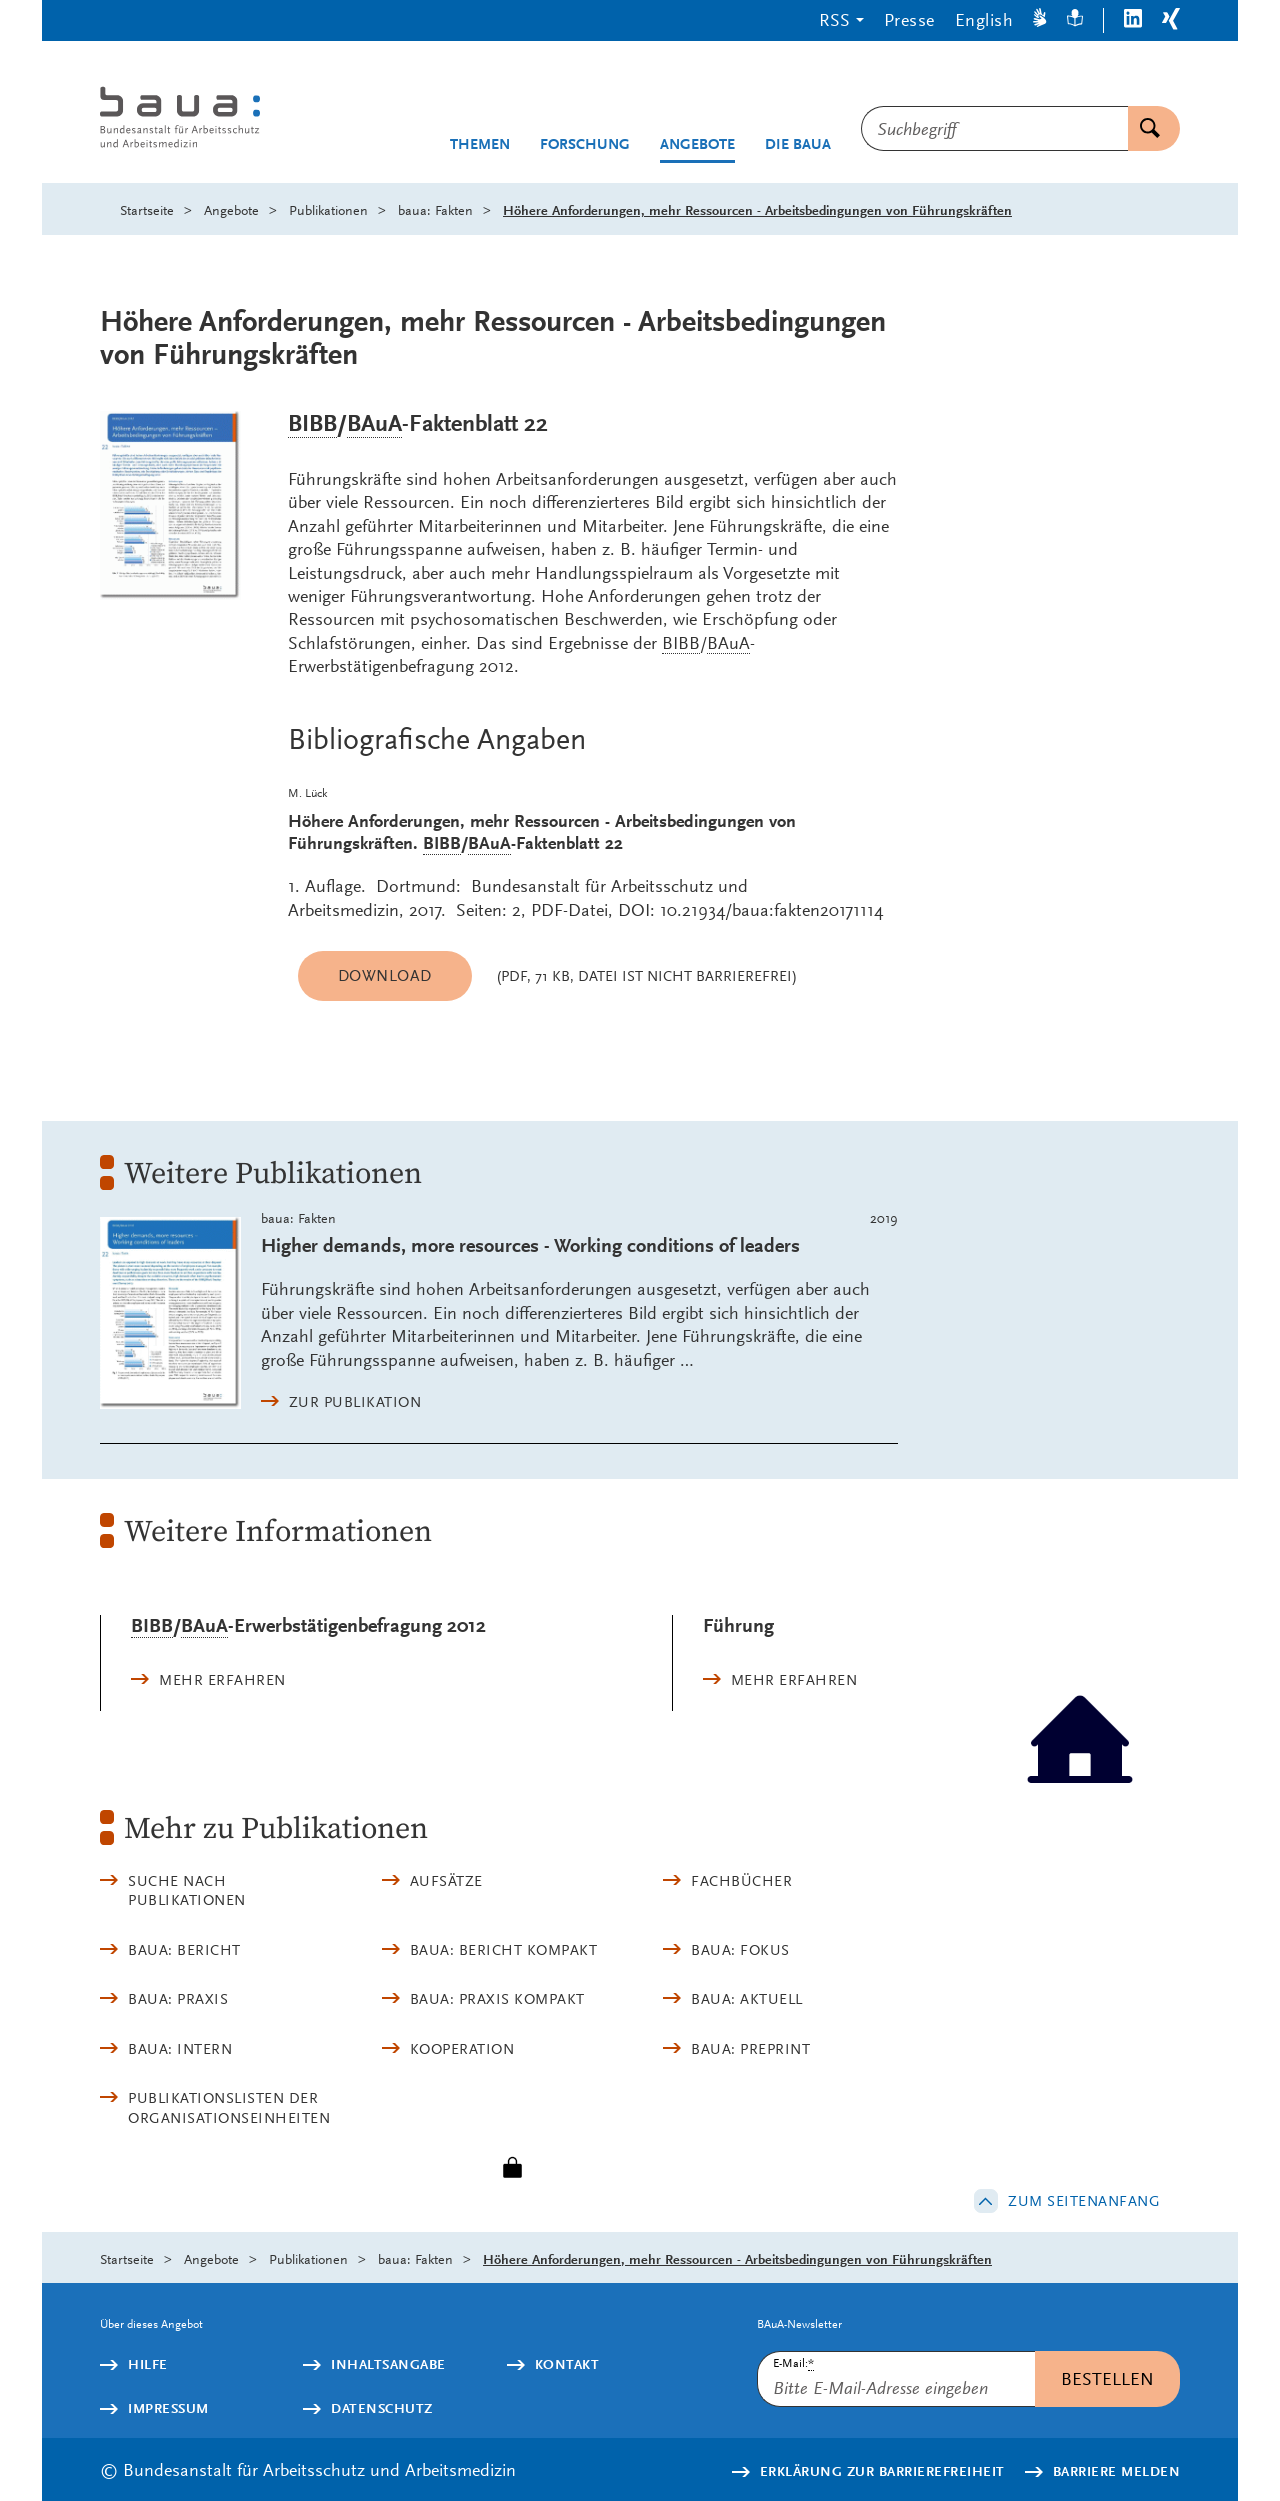 The image size is (1280, 2501). I want to click on navigate to home screen, so click(1080, 1741).